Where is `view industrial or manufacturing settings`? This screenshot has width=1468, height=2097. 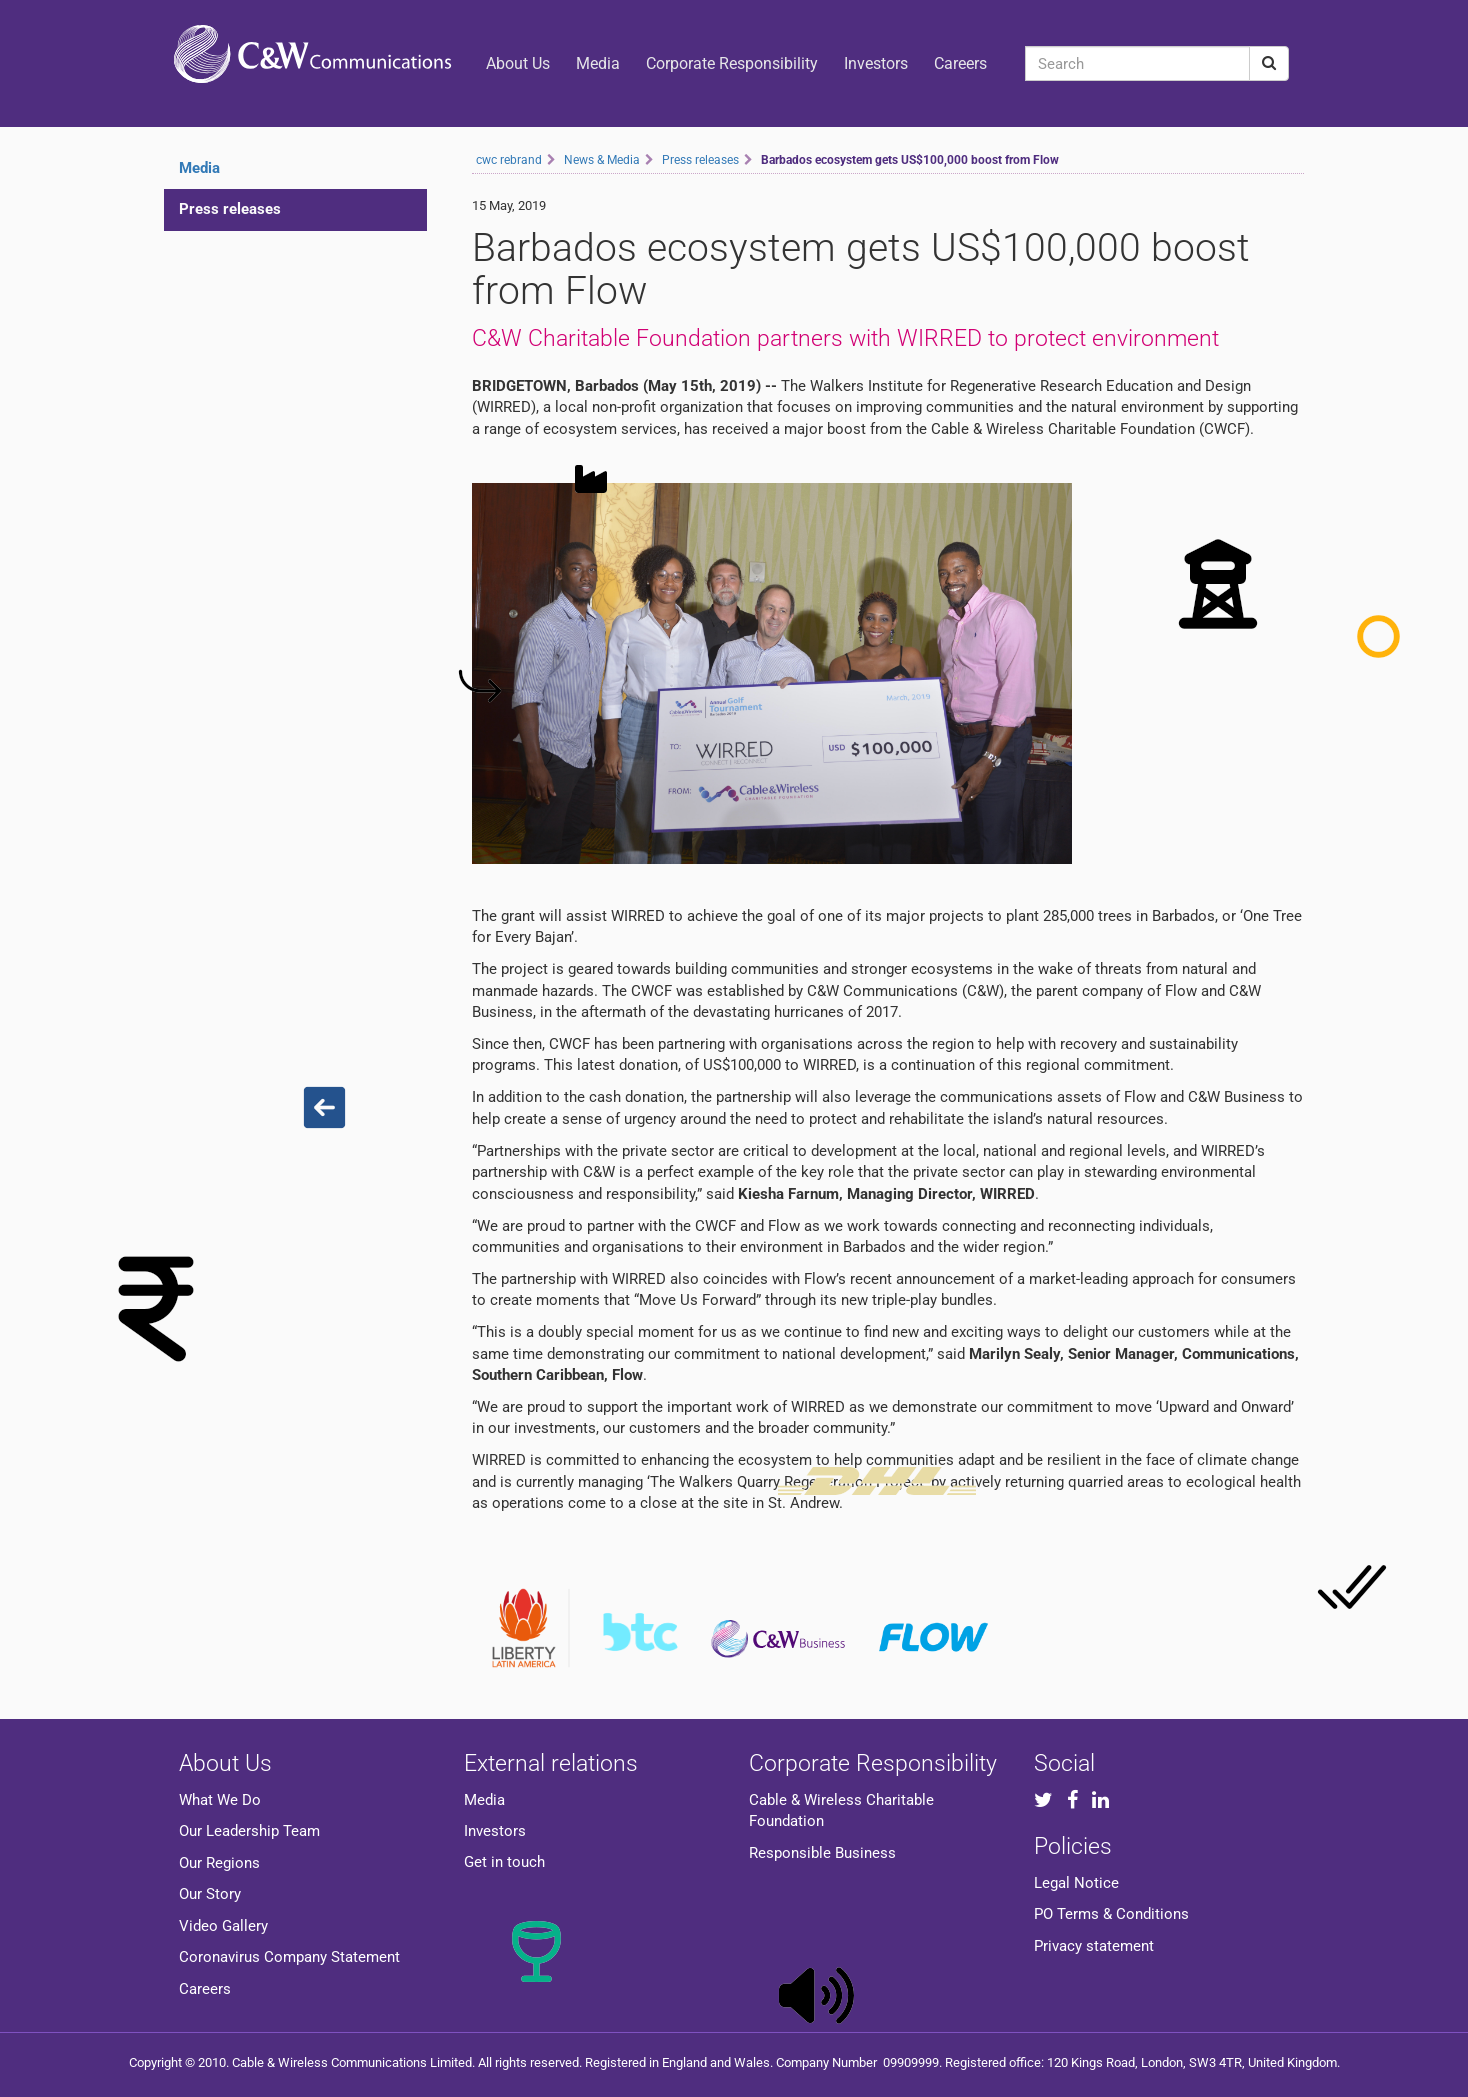 view industrial or manufacturing settings is located at coordinates (591, 479).